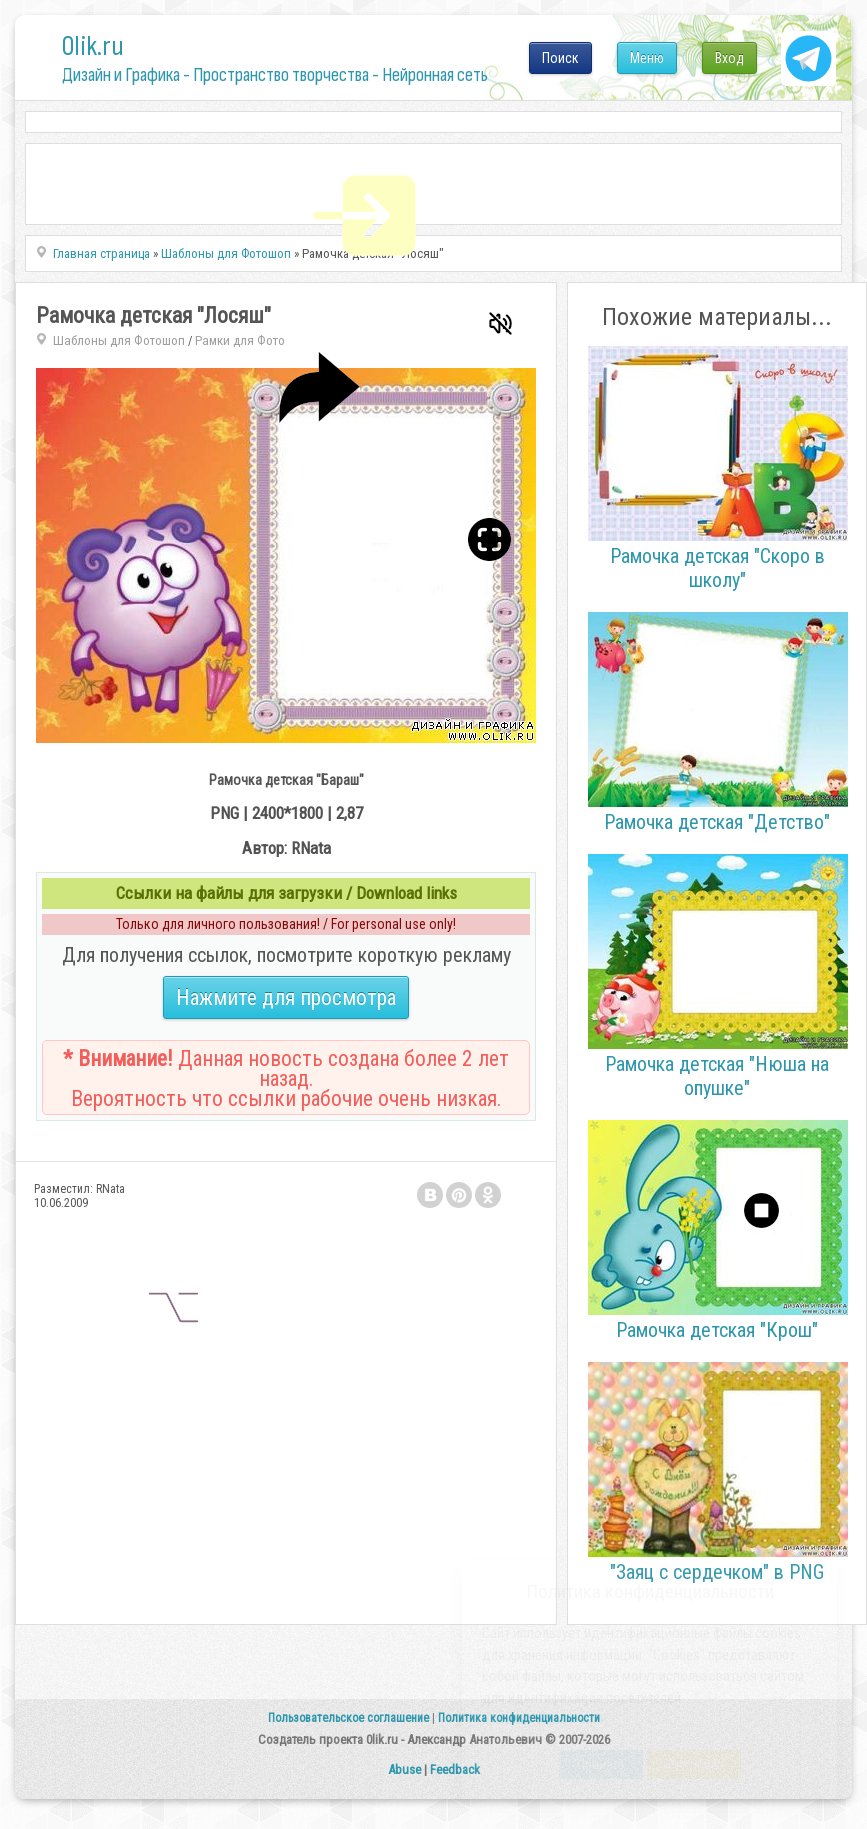 This screenshot has height=1829, width=867. I want to click on mute audio, so click(500, 323).